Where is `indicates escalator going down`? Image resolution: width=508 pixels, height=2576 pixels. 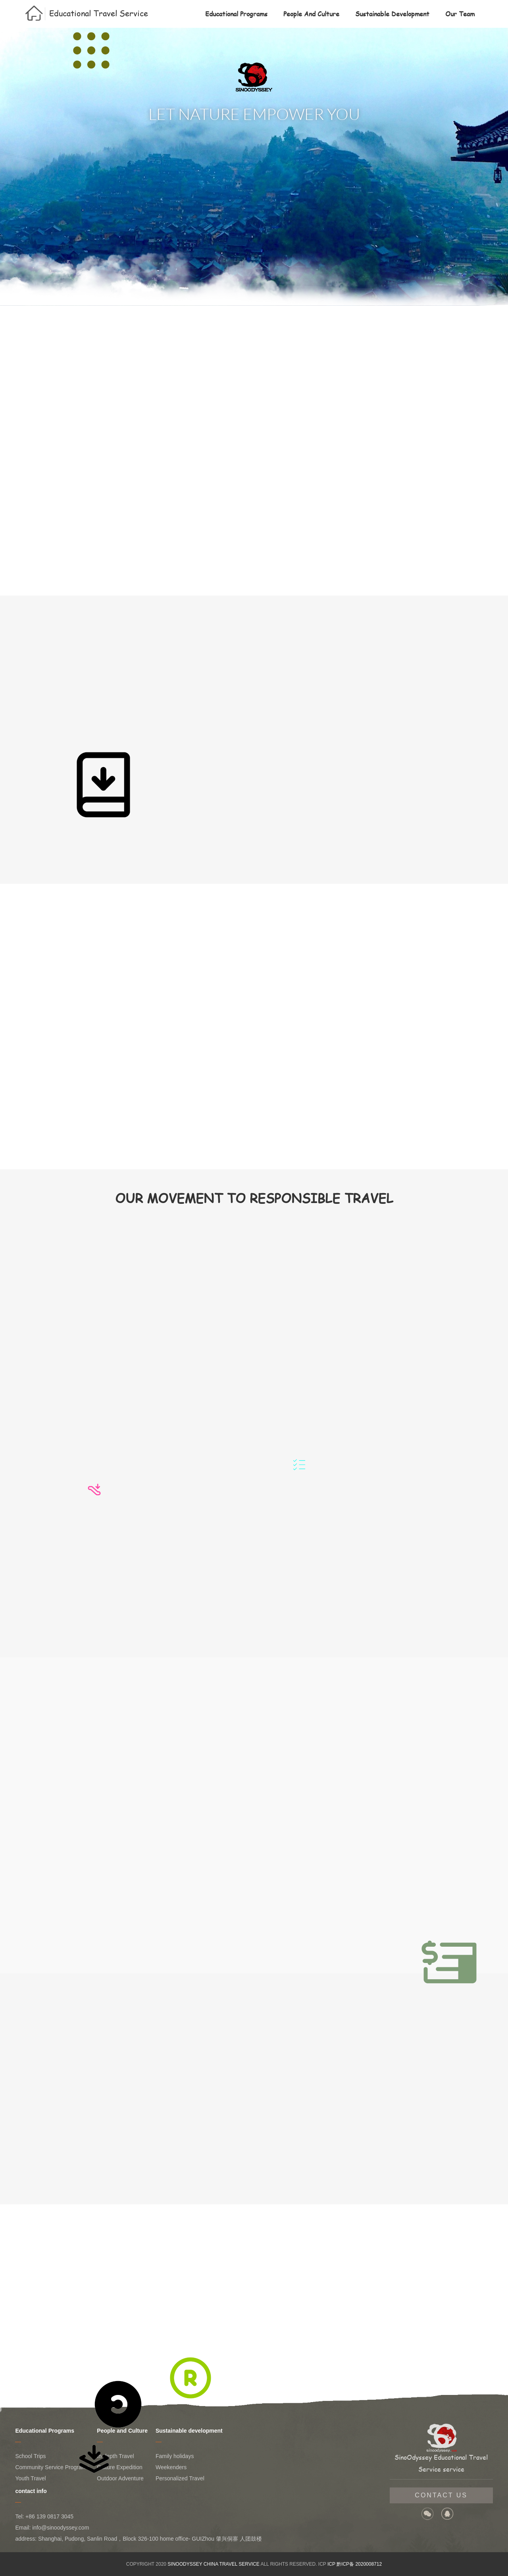 indicates escalator going down is located at coordinates (94, 1489).